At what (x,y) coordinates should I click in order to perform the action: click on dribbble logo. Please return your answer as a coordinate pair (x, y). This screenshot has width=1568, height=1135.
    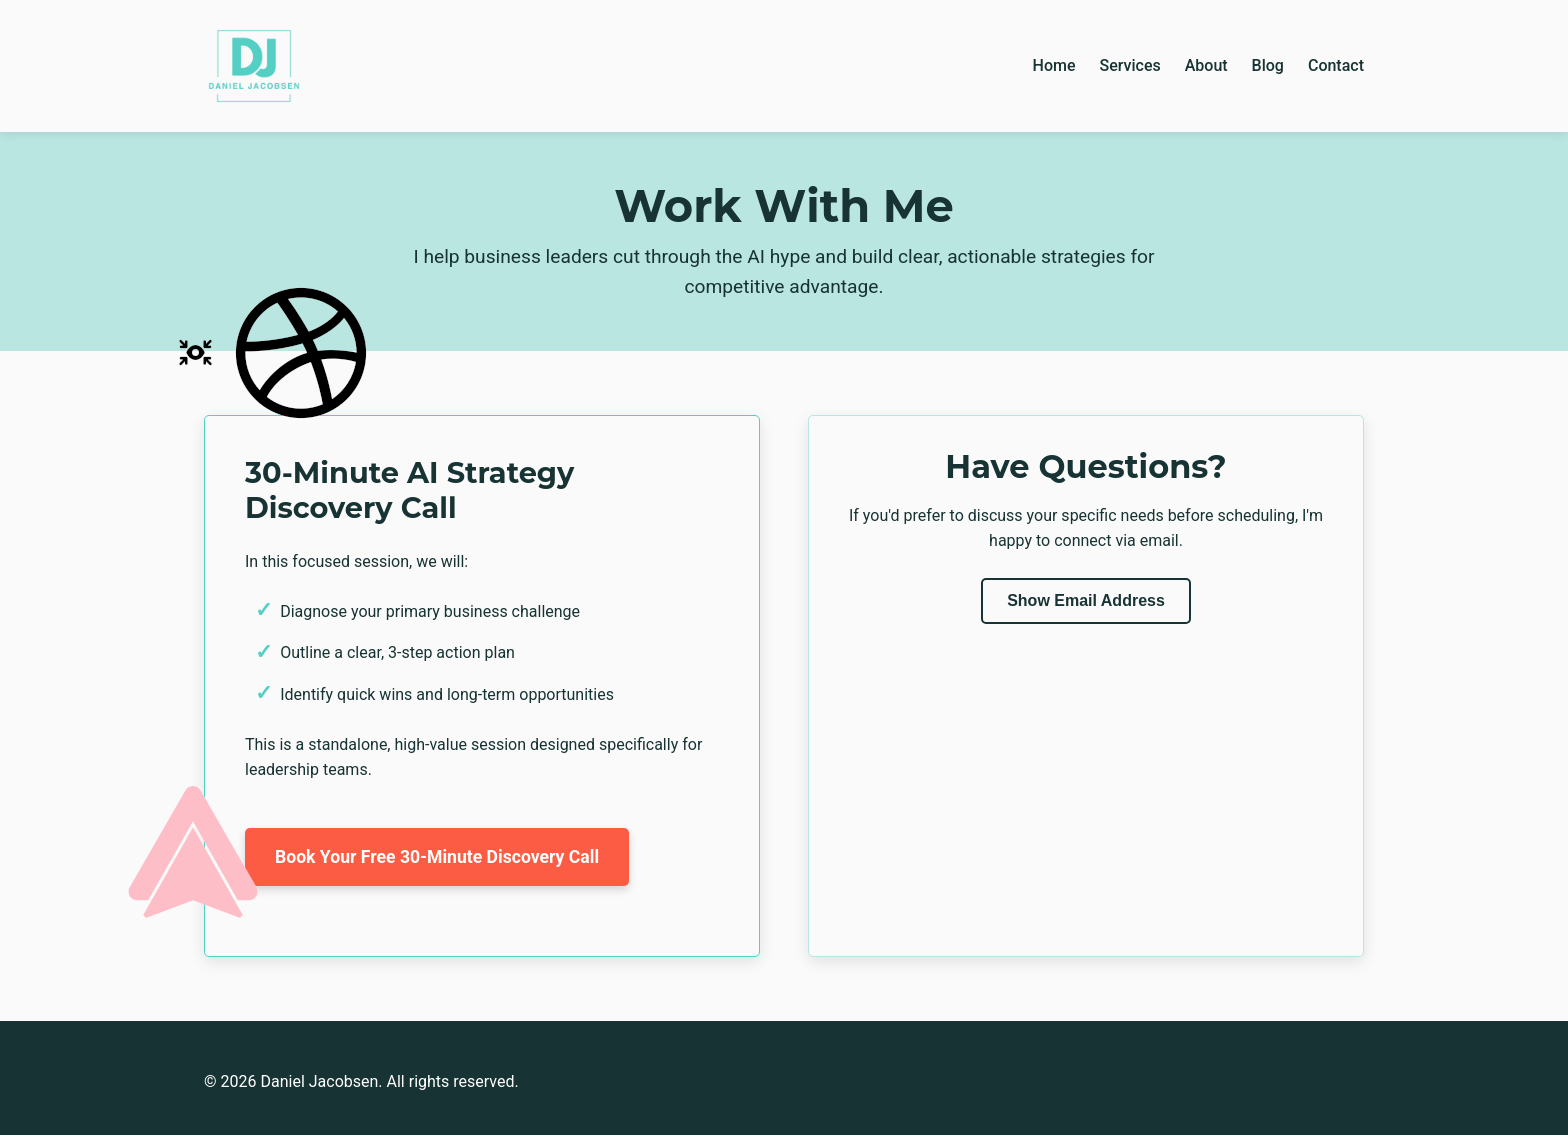
    Looking at the image, I should click on (301, 353).